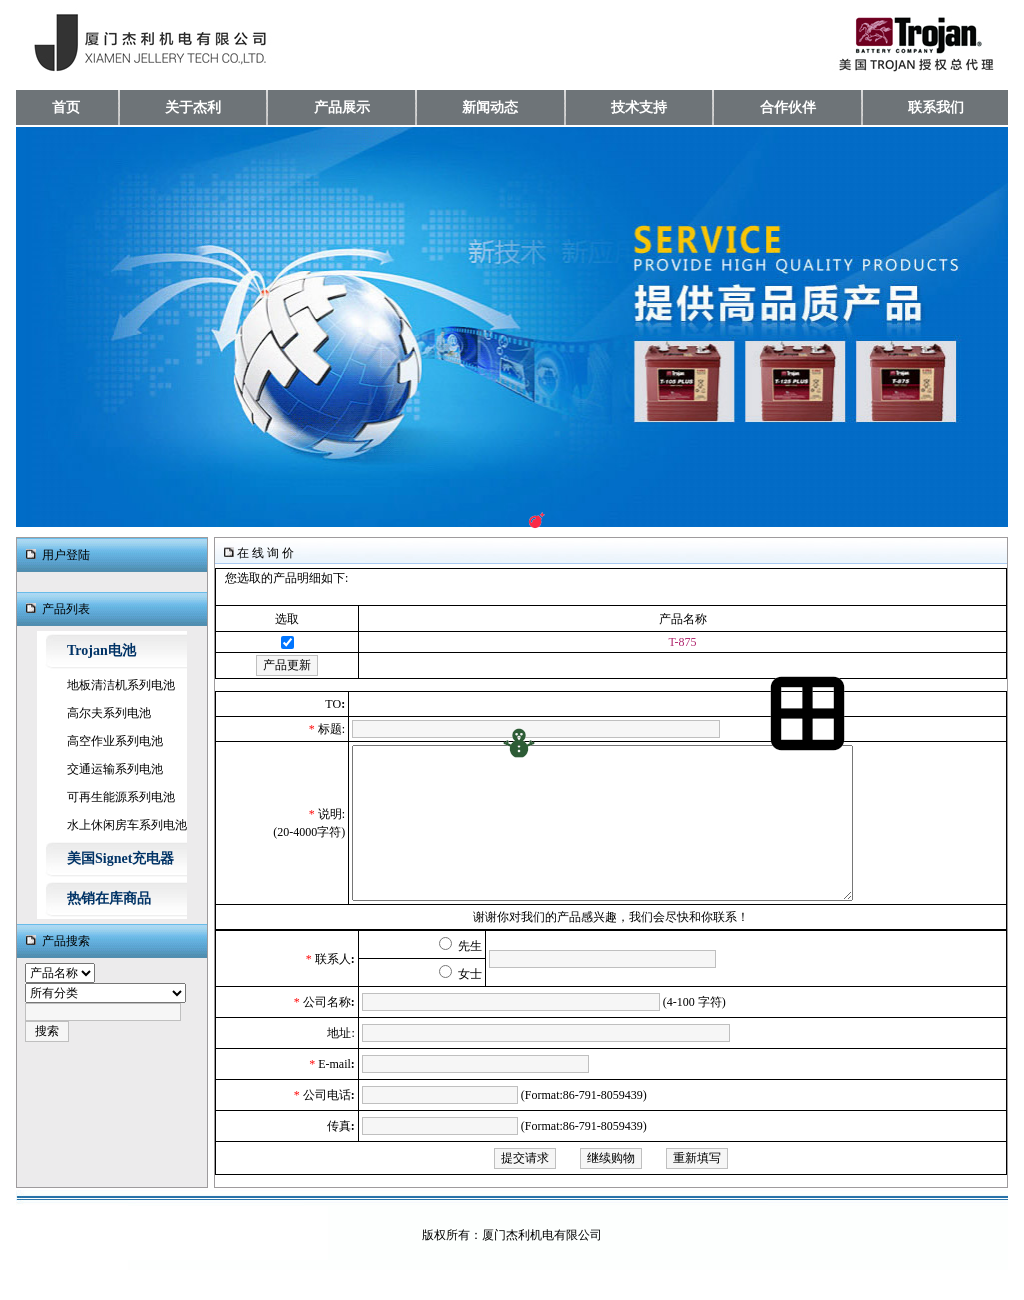  Describe the element at coordinates (807, 713) in the screenshot. I see `switch to grid view` at that location.